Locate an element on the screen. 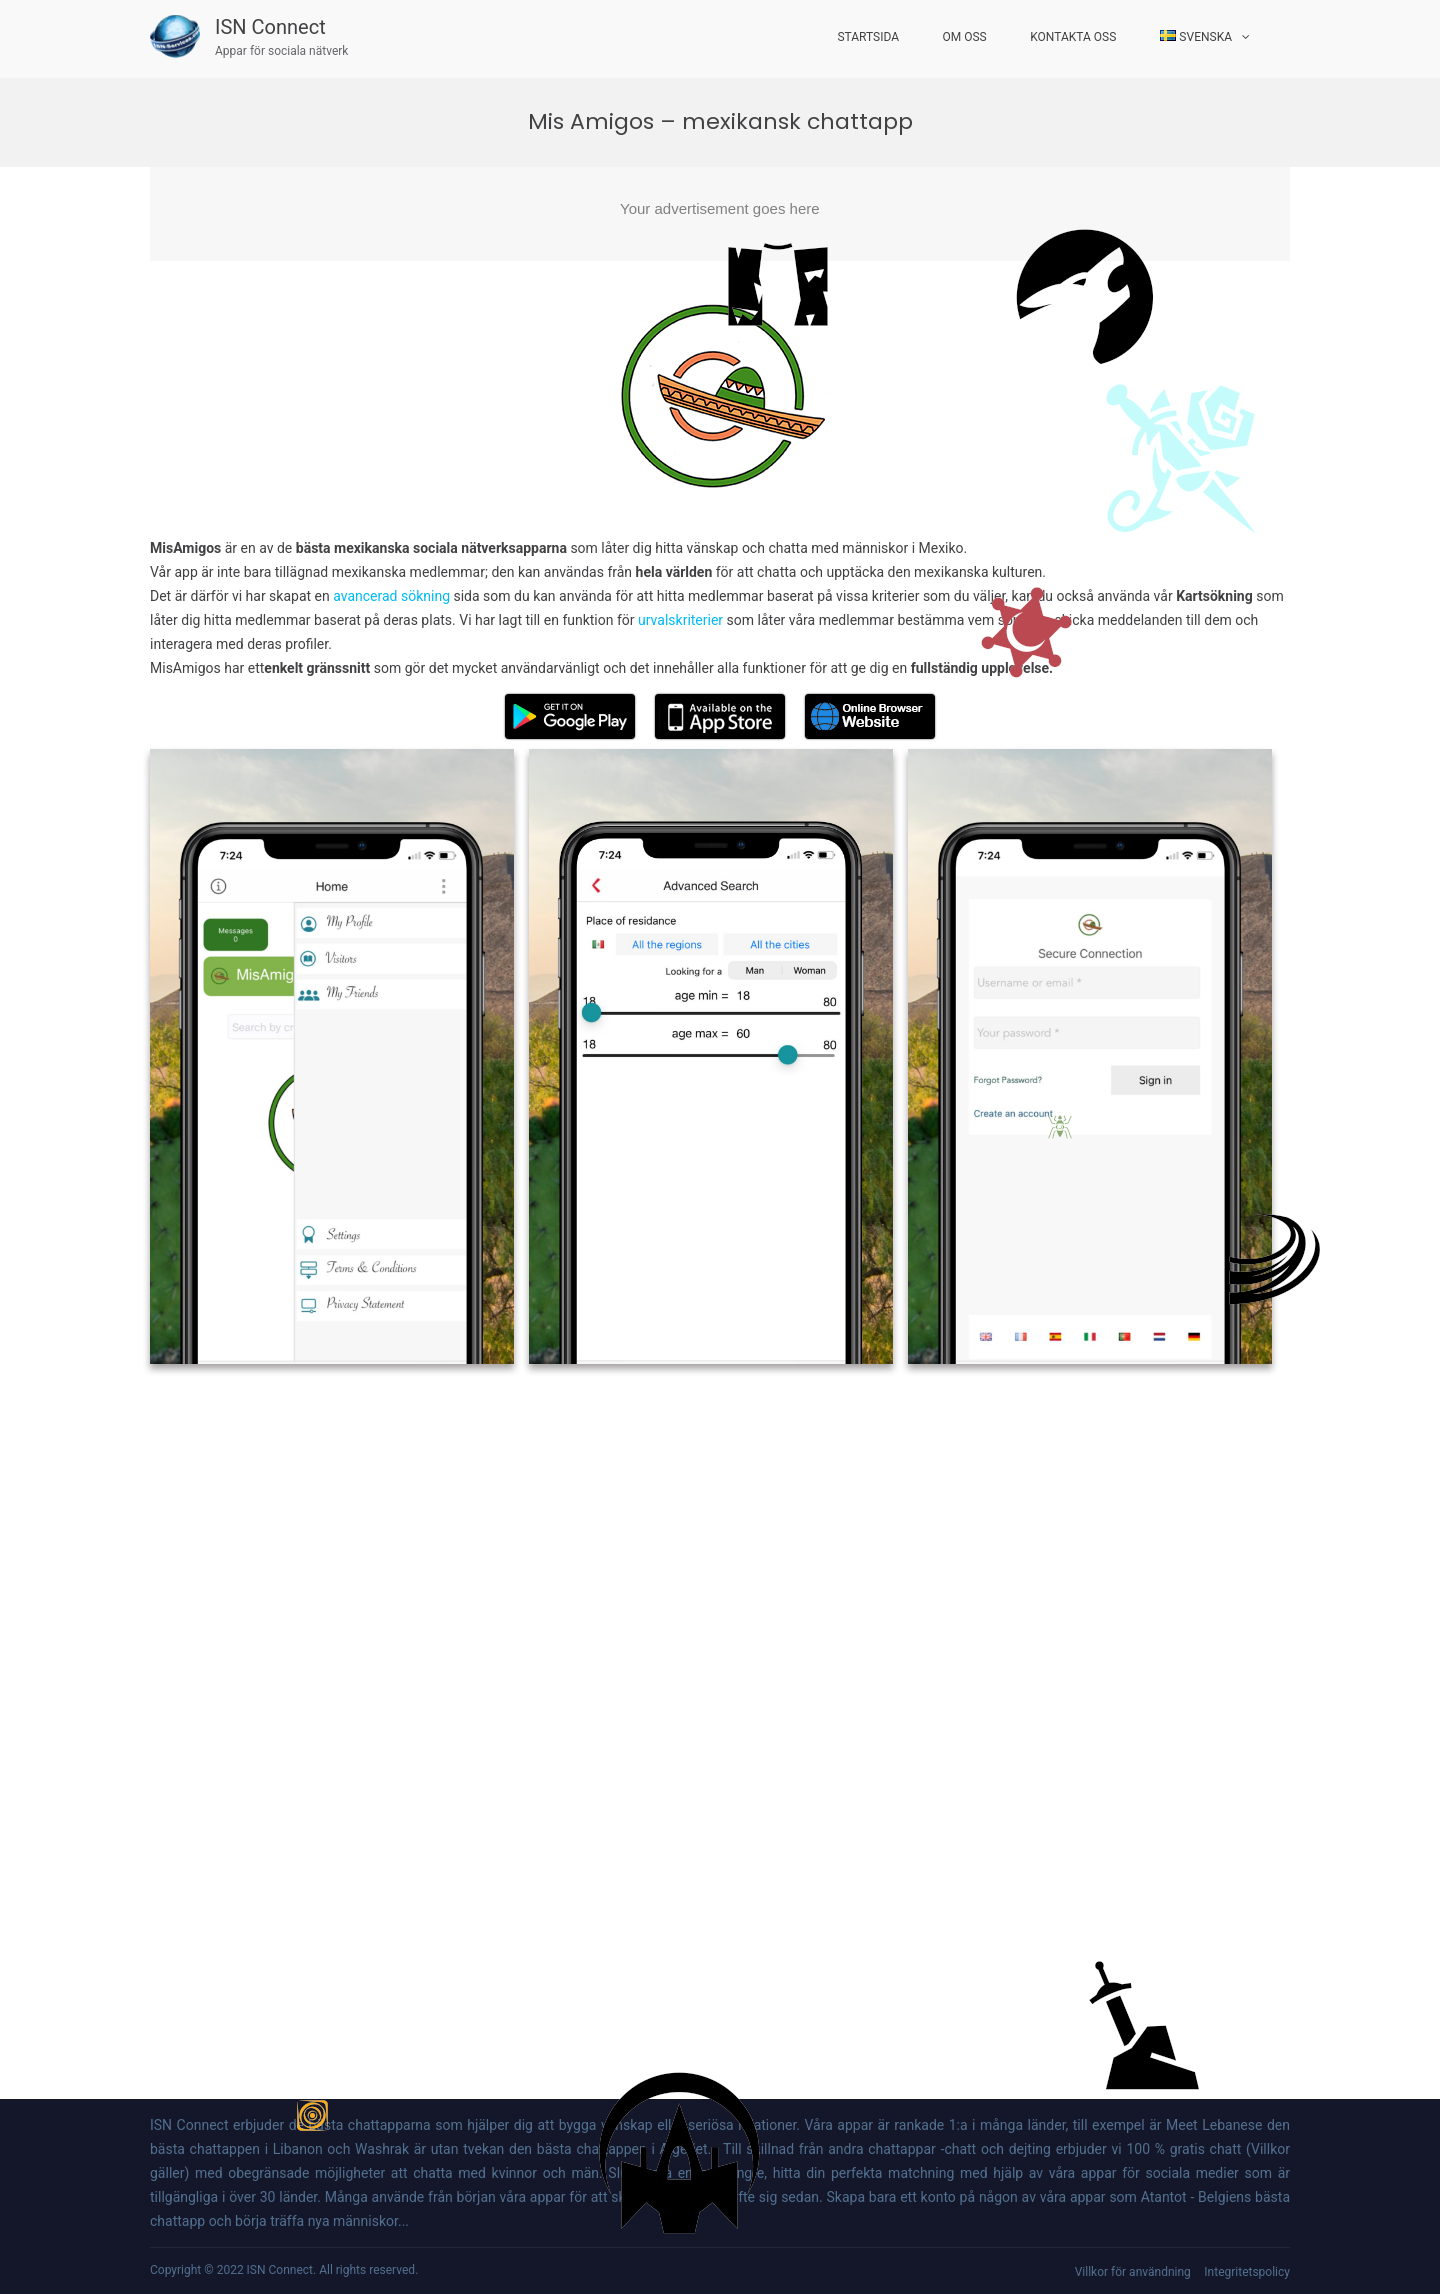  indicates law enforcement or sheriff-related content is located at coordinates (1027, 632).